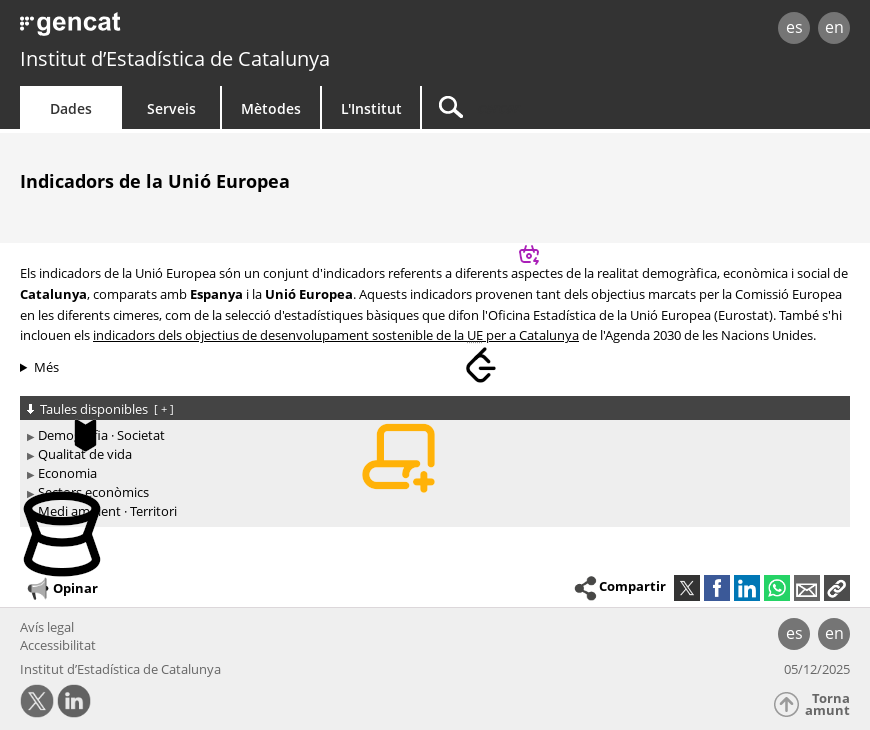  What do you see at coordinates (85, 435) in the screenshot?
I see `indicates verified or certified status` at bounding box center [85, 435].